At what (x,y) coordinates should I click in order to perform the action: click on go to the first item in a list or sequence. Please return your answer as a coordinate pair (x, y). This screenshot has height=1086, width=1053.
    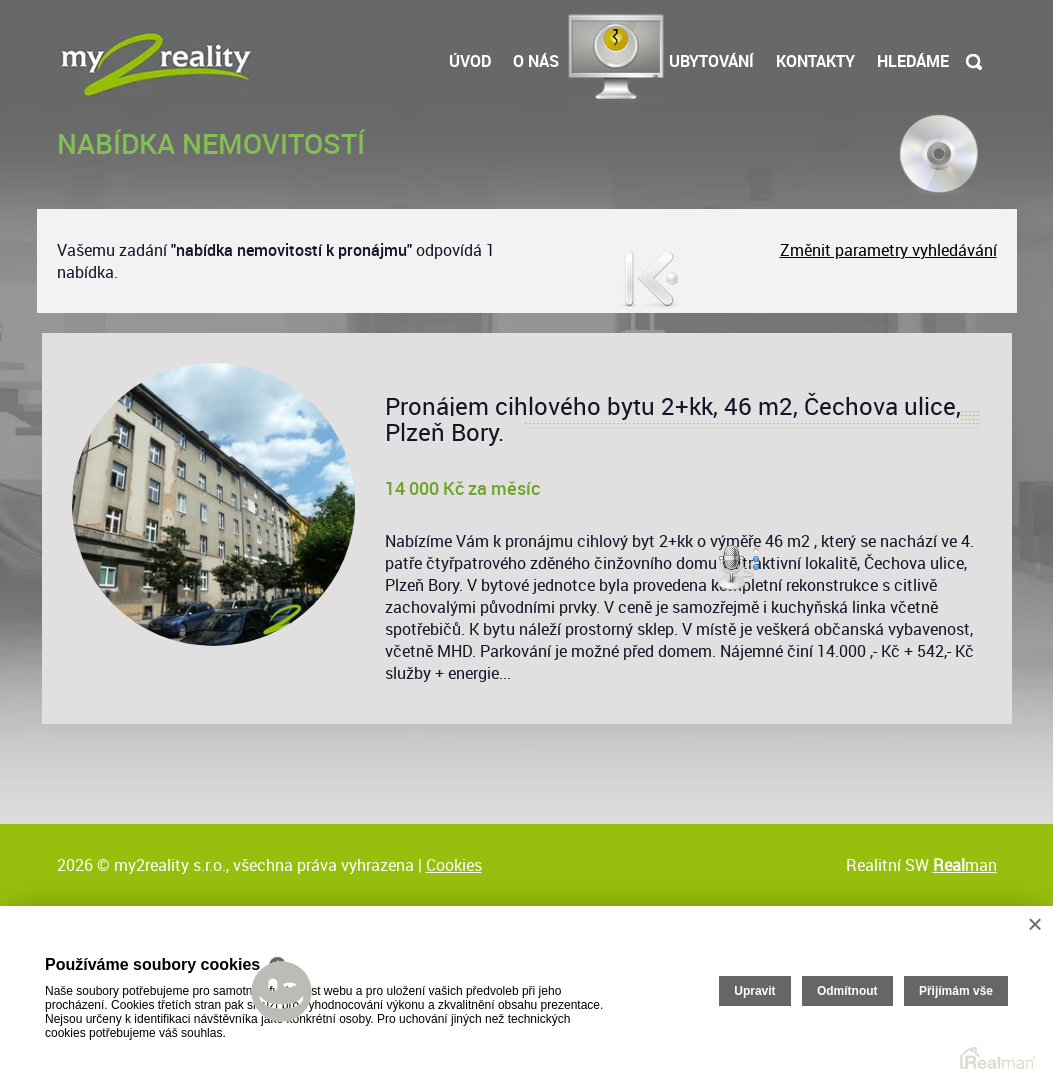
    Looking at the image, I should click on (650, 278).